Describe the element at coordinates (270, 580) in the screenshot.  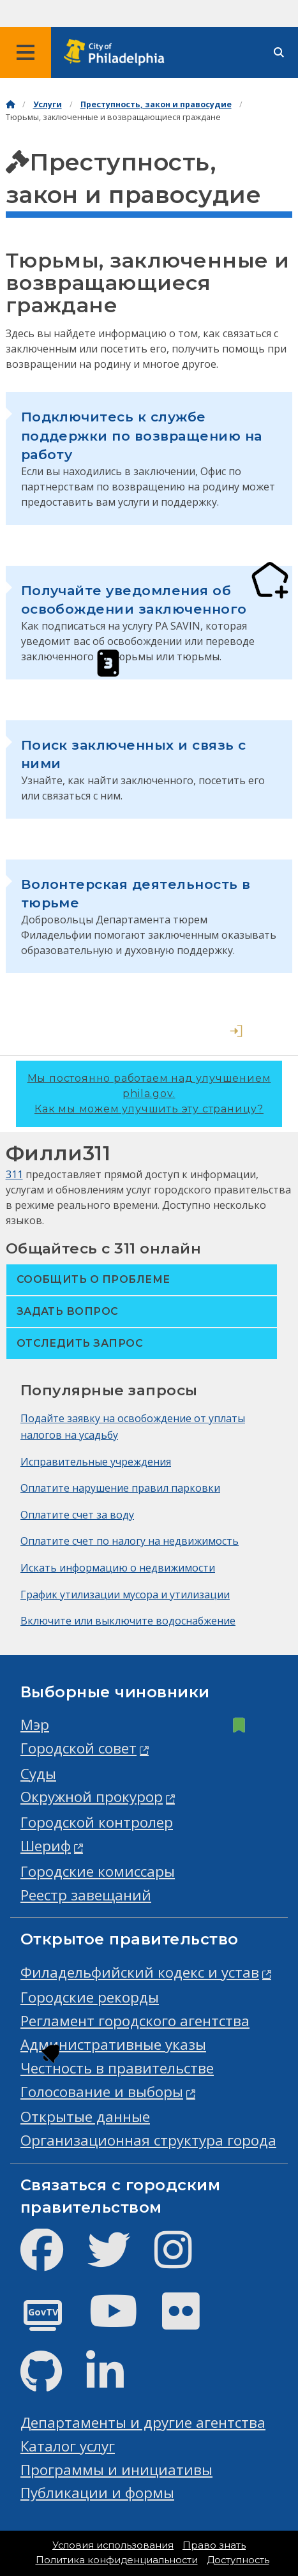
I see `add a new shape or polygon element` at that location.